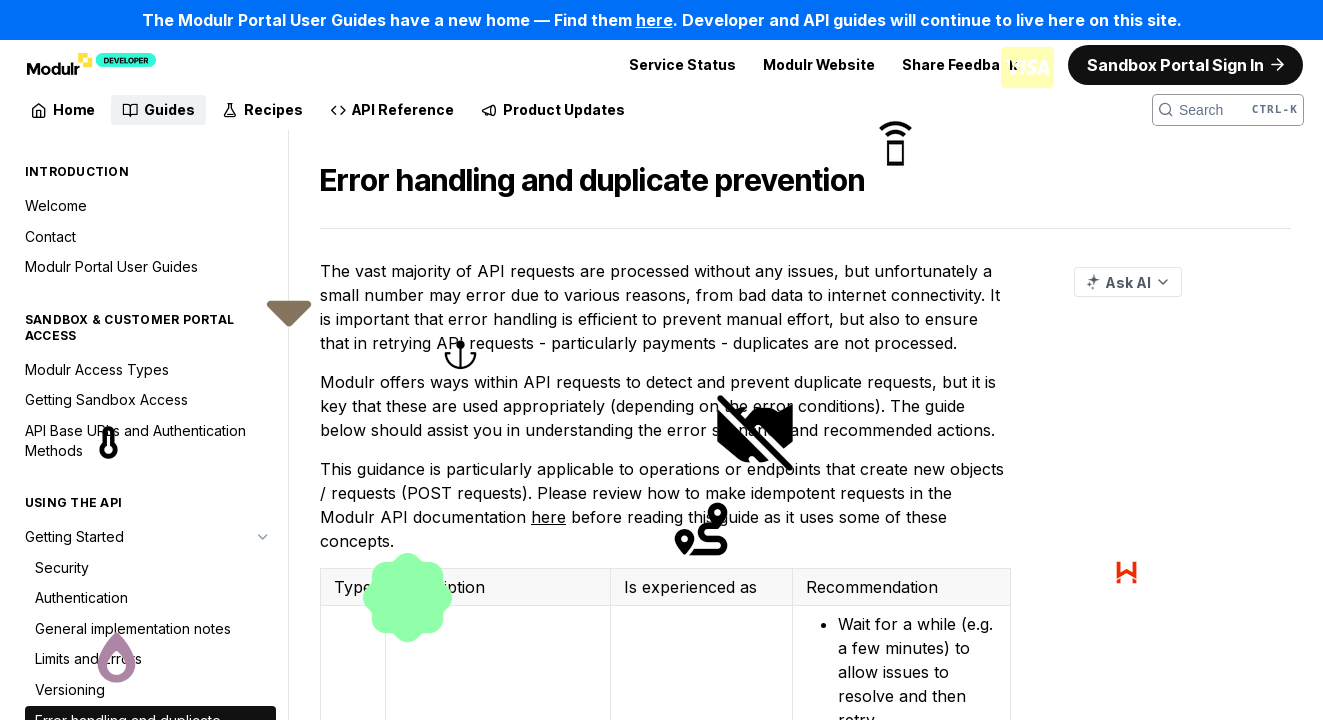 Image resolution: width=1323 pixels, height=720 pixels. Describe the element at coordinates (460, 354) in the screenshot. I see `anchor link or reference point in a document` at that location.